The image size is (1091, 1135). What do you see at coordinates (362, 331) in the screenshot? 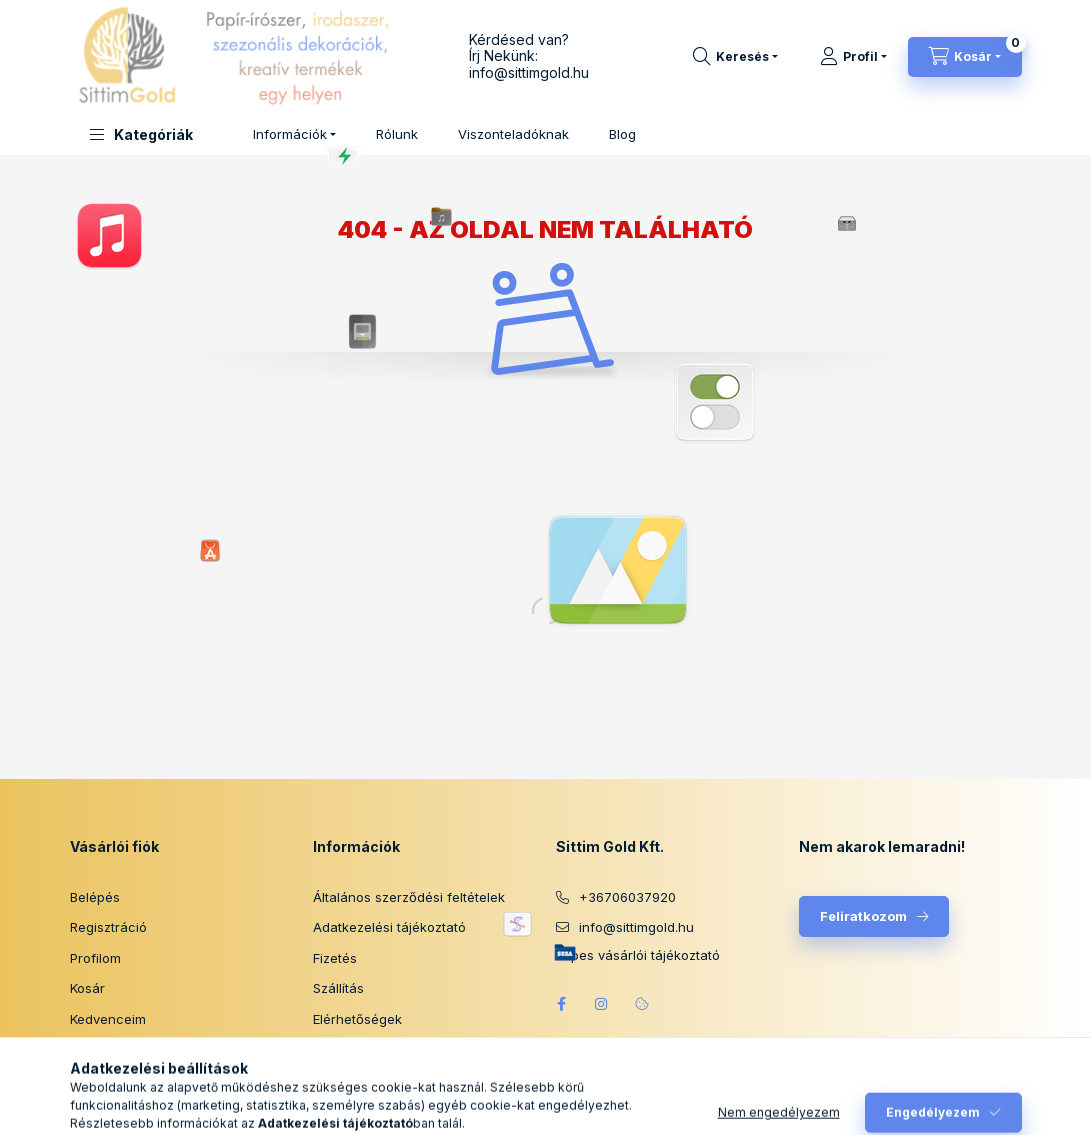
I see `game boy advance ROM file` at bounding box center [362, 331].